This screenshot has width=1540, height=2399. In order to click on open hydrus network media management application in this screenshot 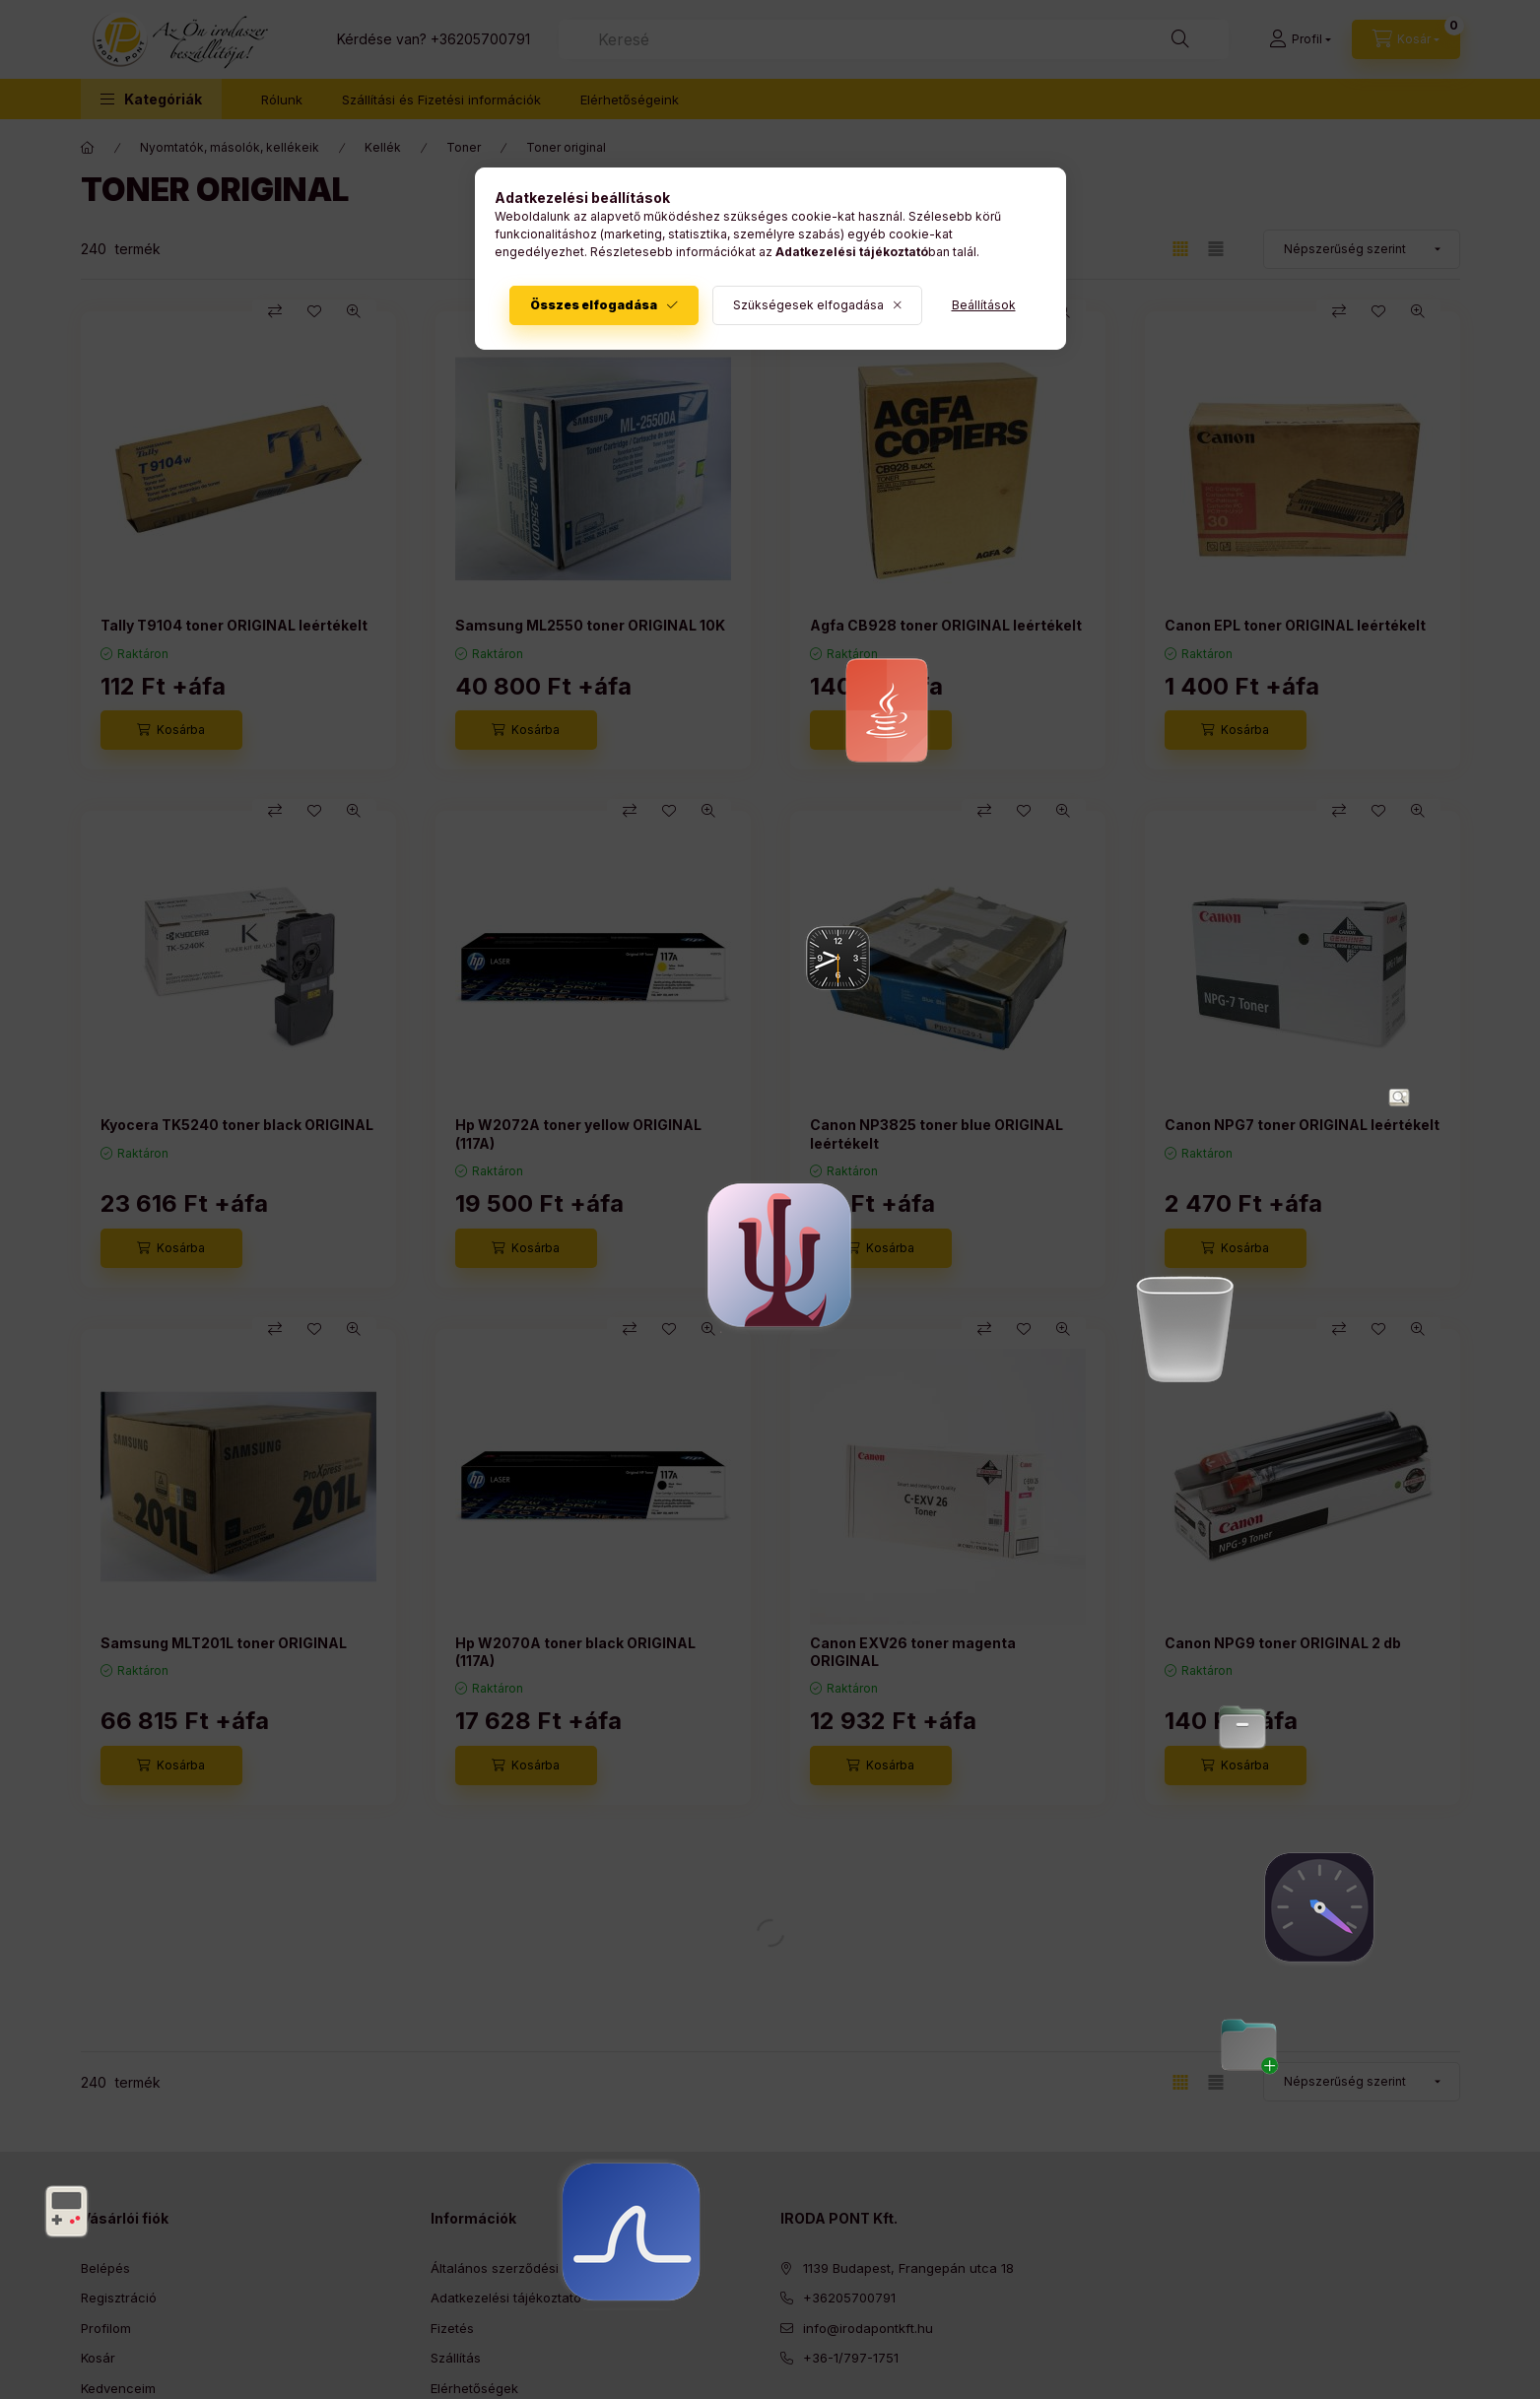, I will do `click(779, 1255)`.